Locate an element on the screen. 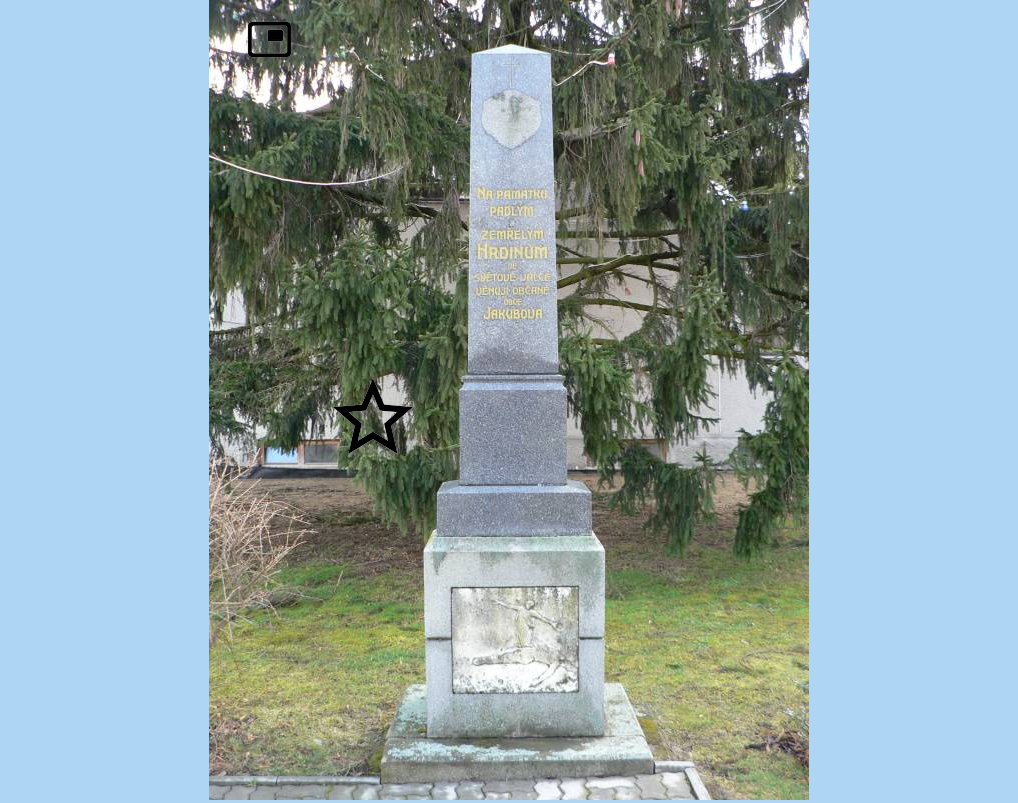 The image size is (1018, 803). add item to favorites is located at coordinates (373, 418).